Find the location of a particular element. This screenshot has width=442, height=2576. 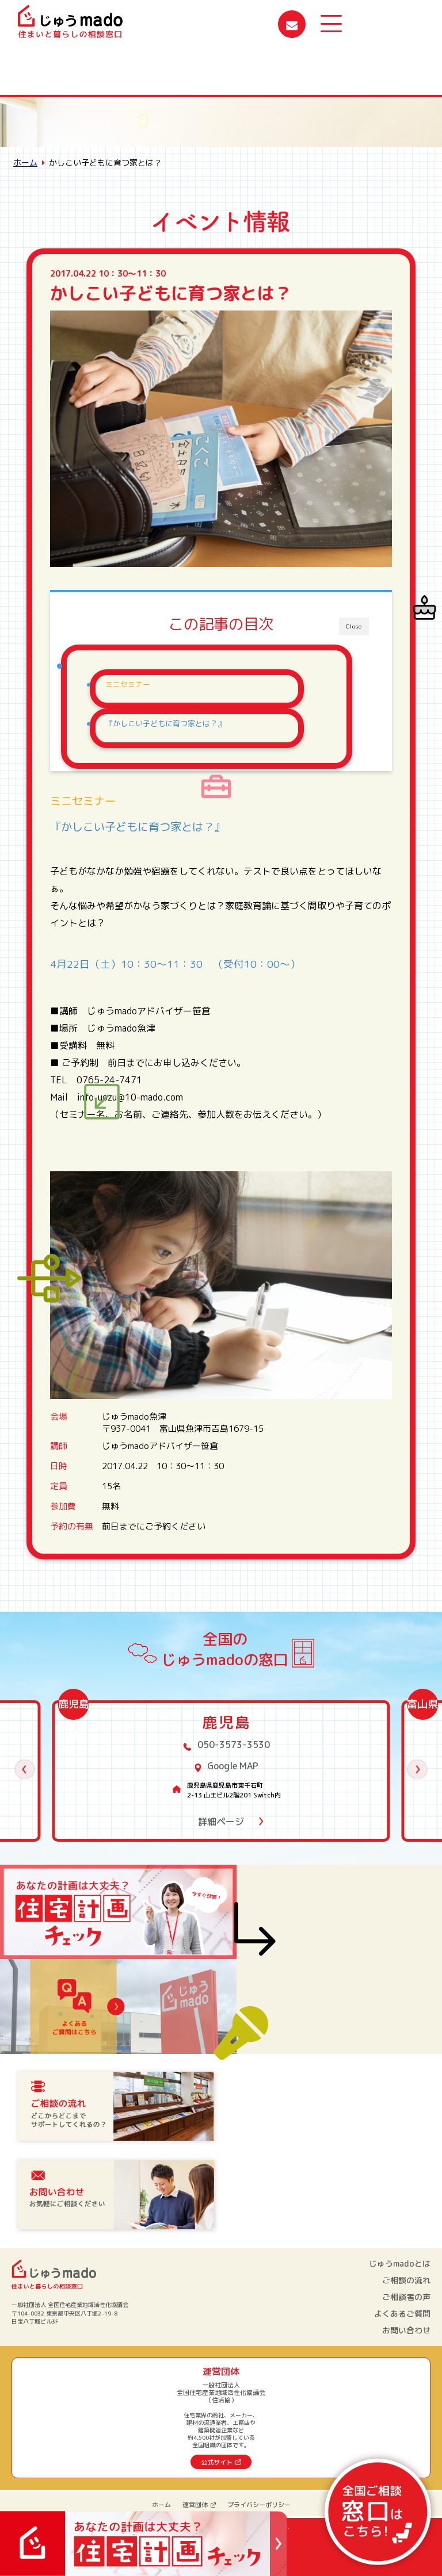

indicates mouse input device is located at coordinates (143, 121).